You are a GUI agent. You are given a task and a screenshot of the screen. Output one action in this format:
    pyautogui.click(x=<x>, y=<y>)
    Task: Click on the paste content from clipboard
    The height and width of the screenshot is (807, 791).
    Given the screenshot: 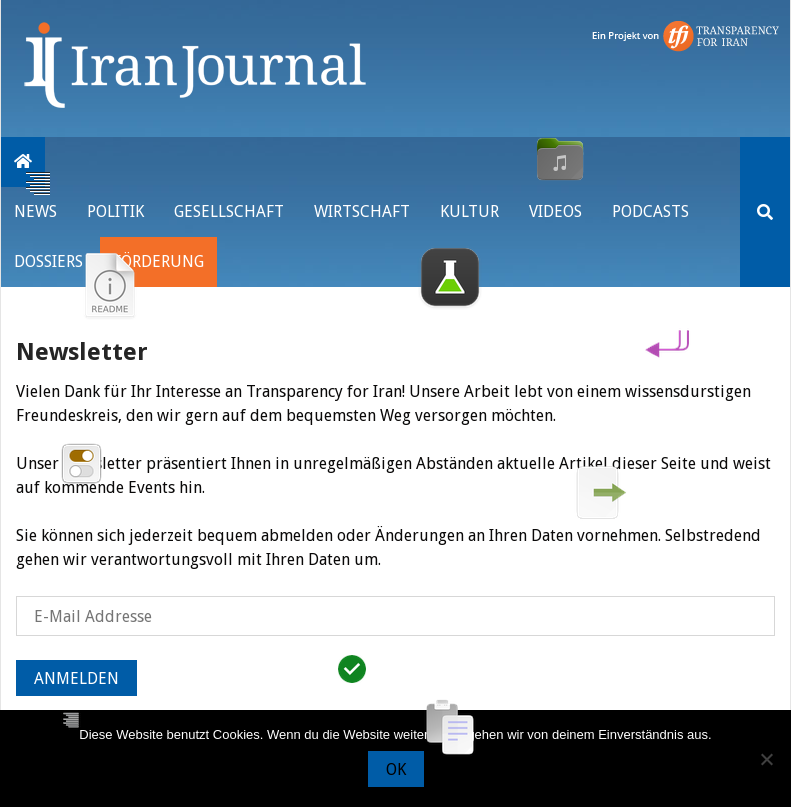 What is the action you would take?
    pyautogui.click(x=450, y=727)
    